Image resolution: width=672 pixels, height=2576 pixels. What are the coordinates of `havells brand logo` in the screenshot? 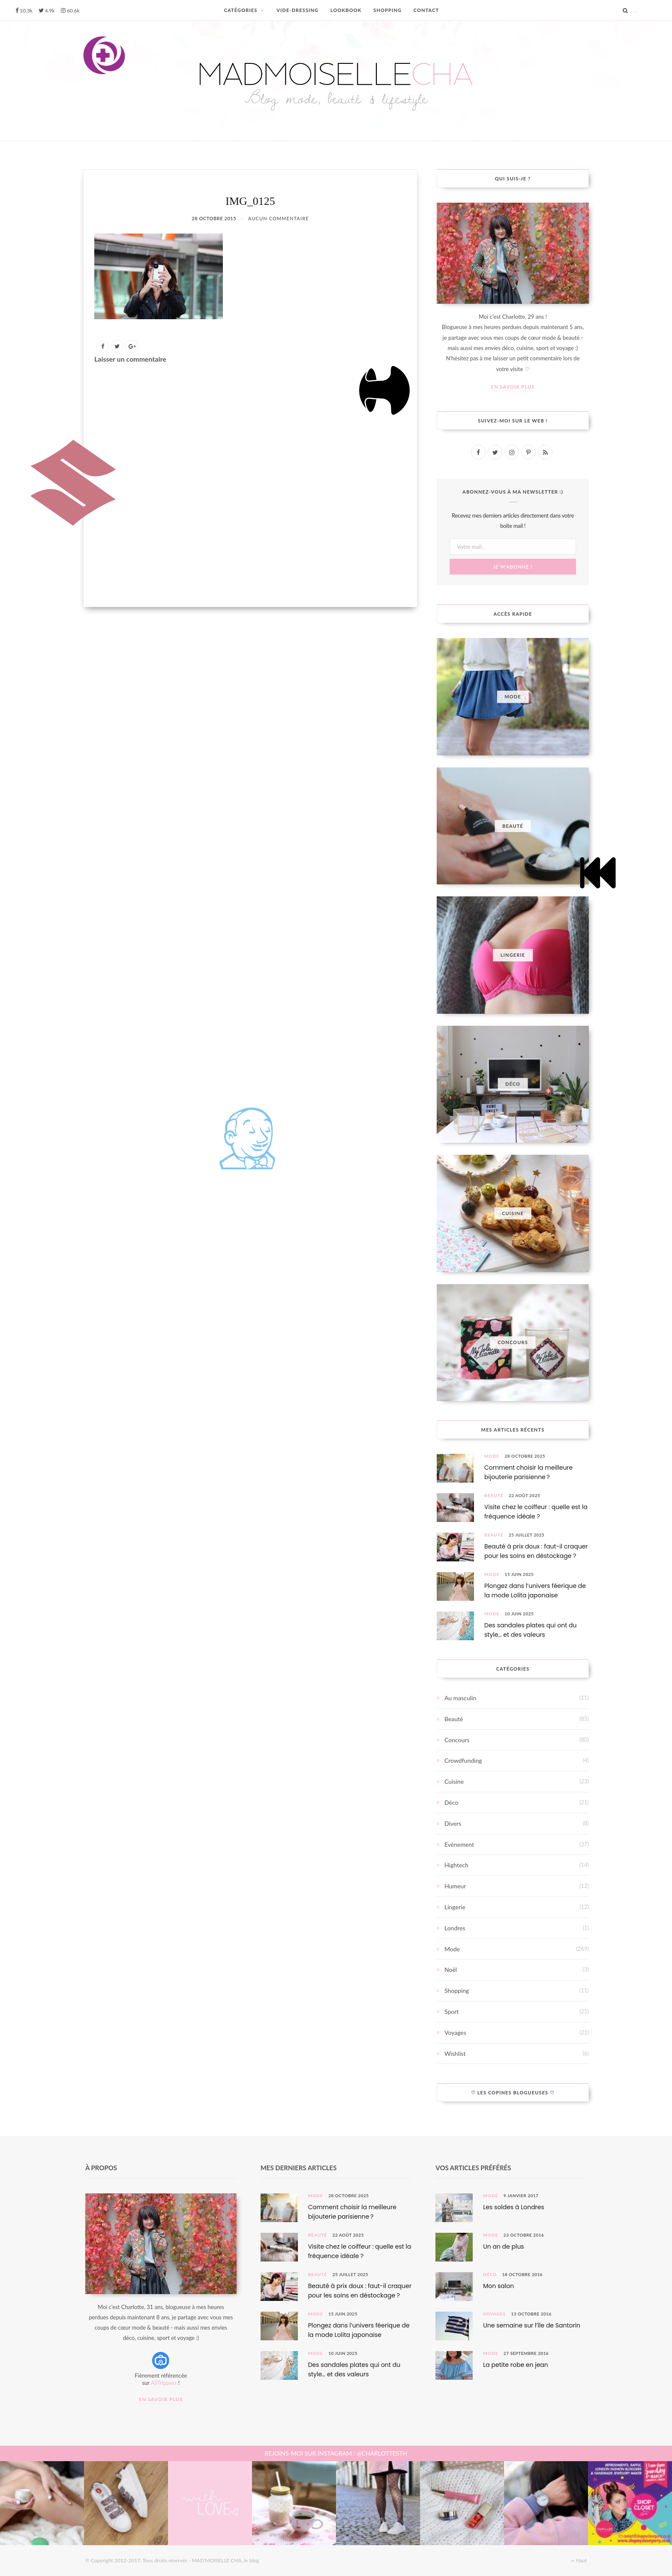 It's located at (384, 390).